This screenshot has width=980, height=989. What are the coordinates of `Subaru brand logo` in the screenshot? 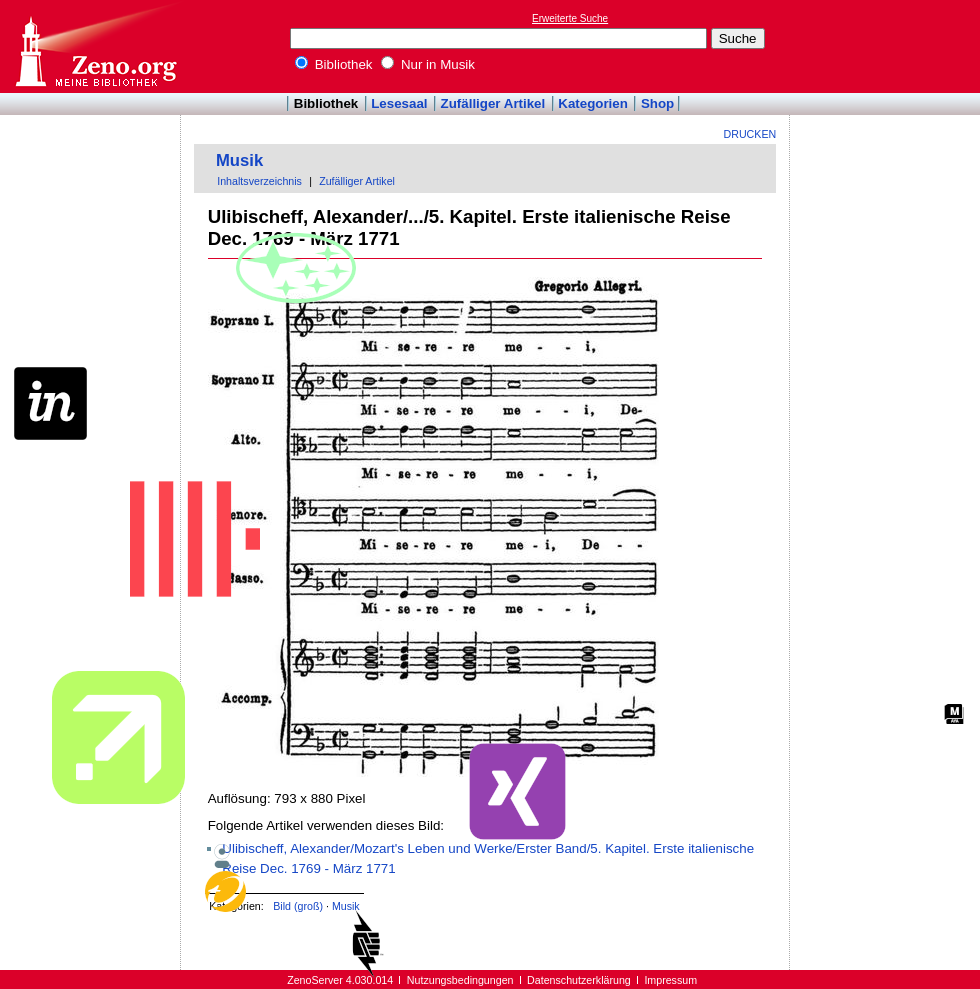 It's located at (296, 268).